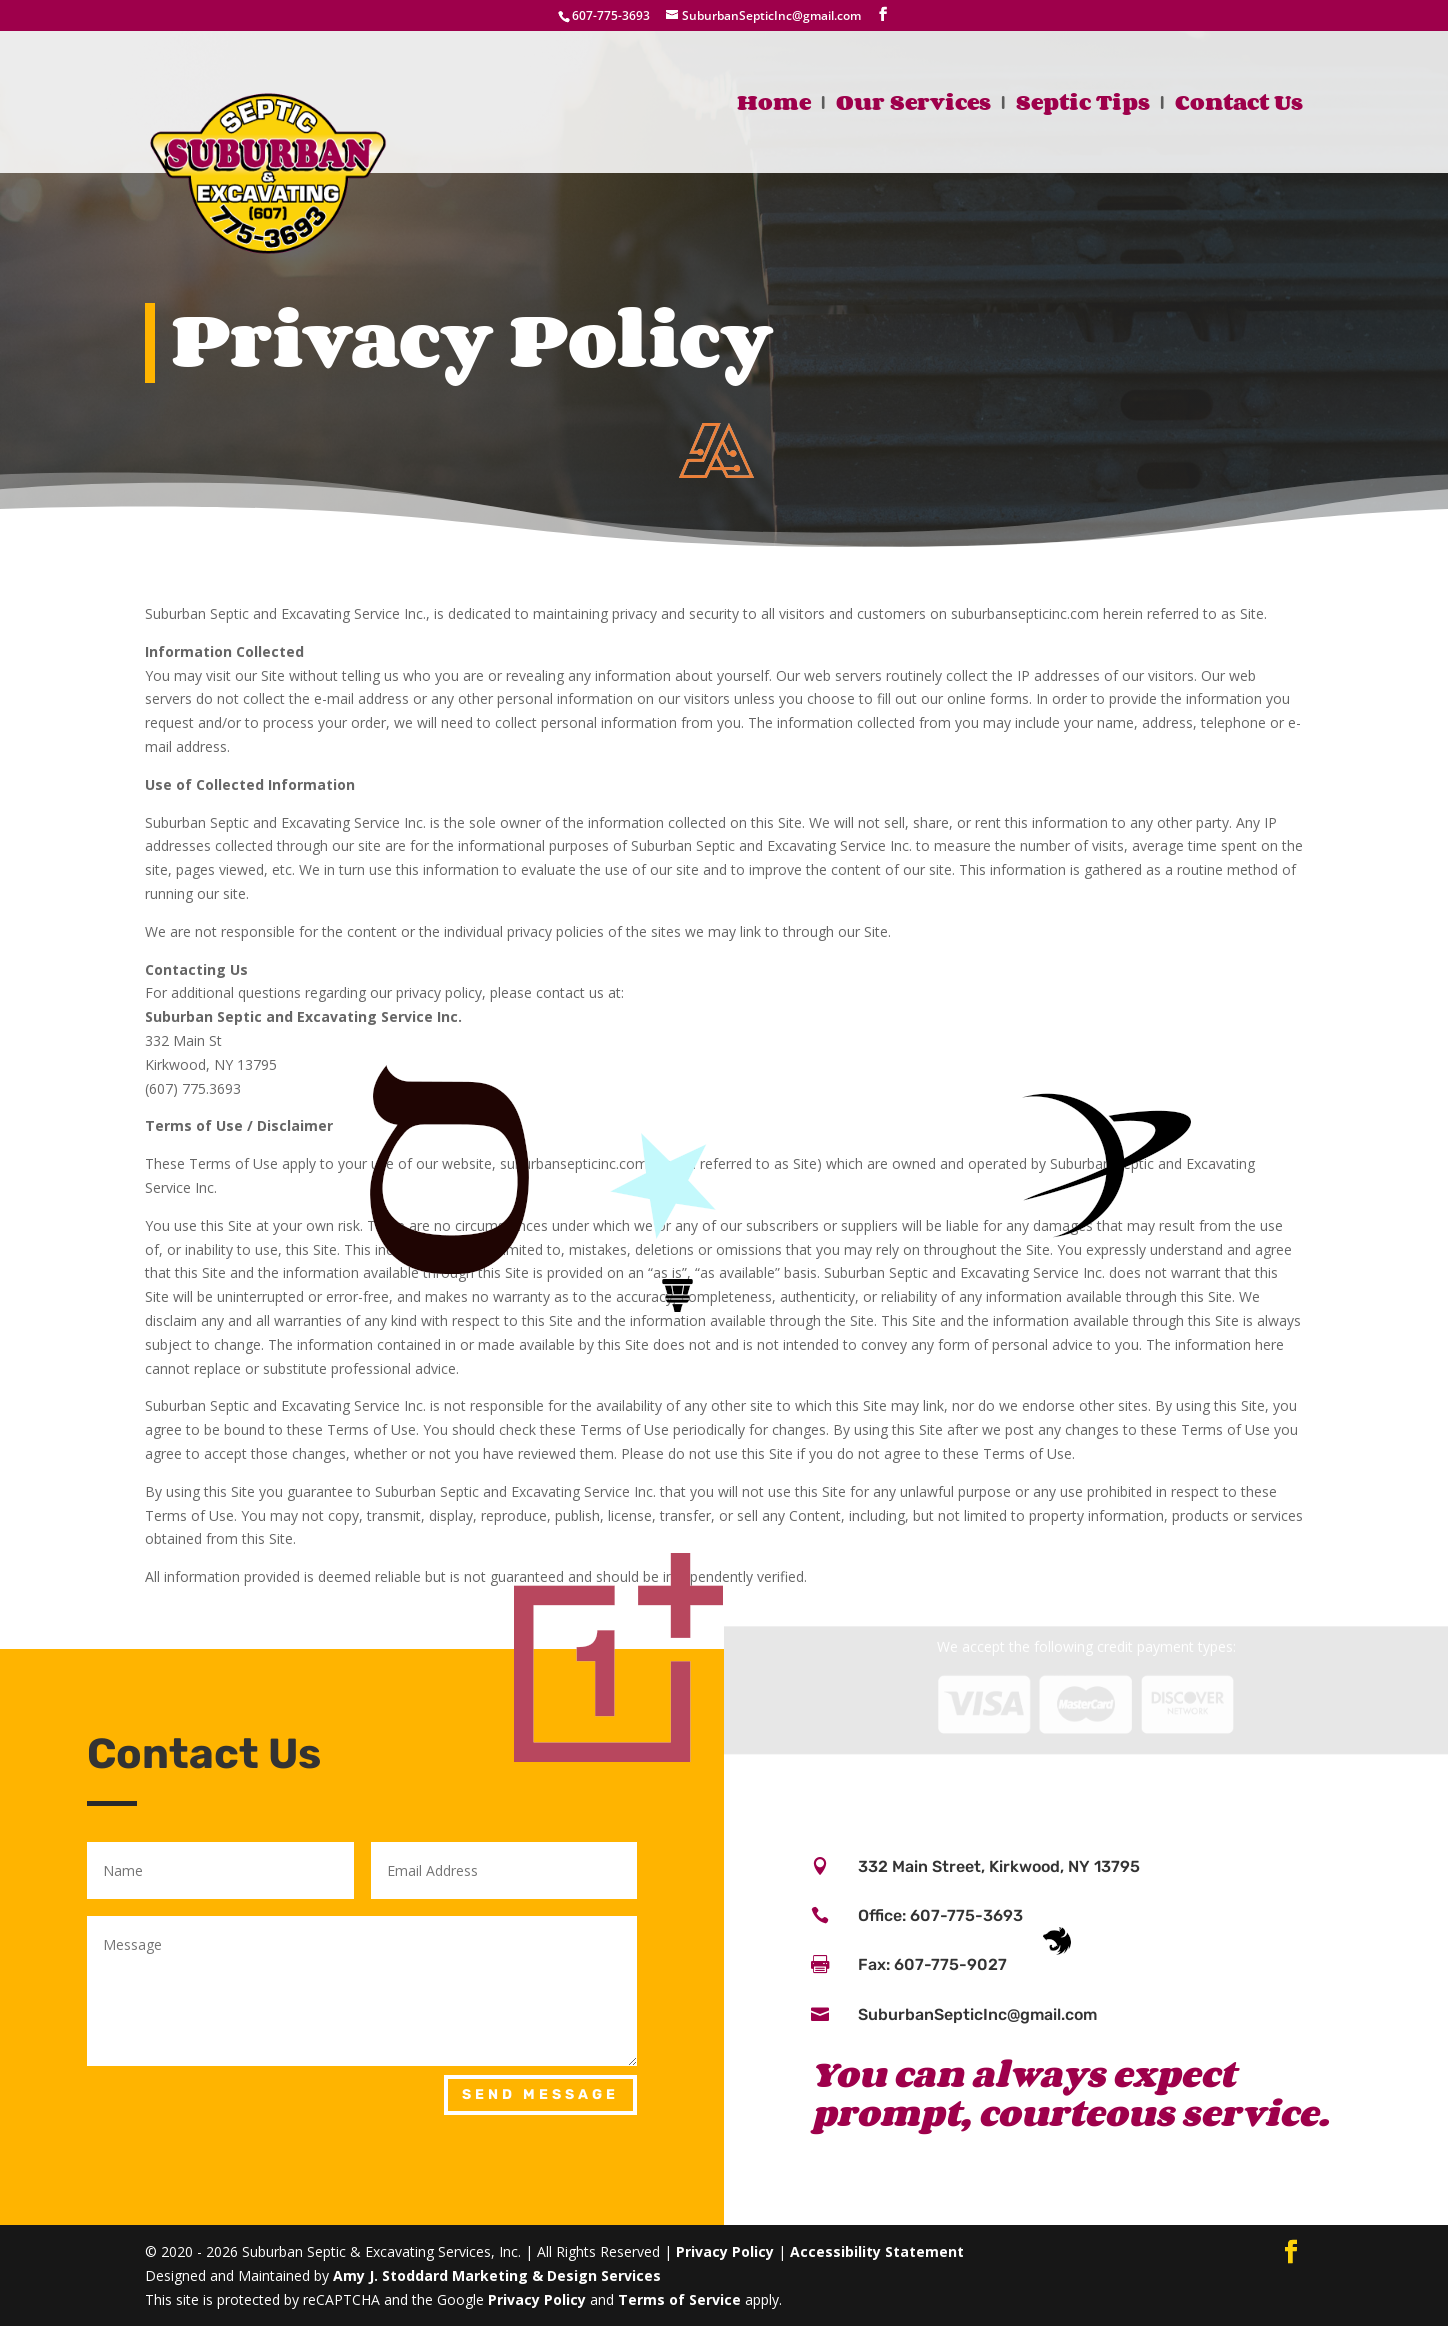 This screenshot has width=1448, height=2326. What do you see at coordinates (449, 1169) in the screenshot?
I see `open the Sefaria app` at bounding box center [449, 1169].